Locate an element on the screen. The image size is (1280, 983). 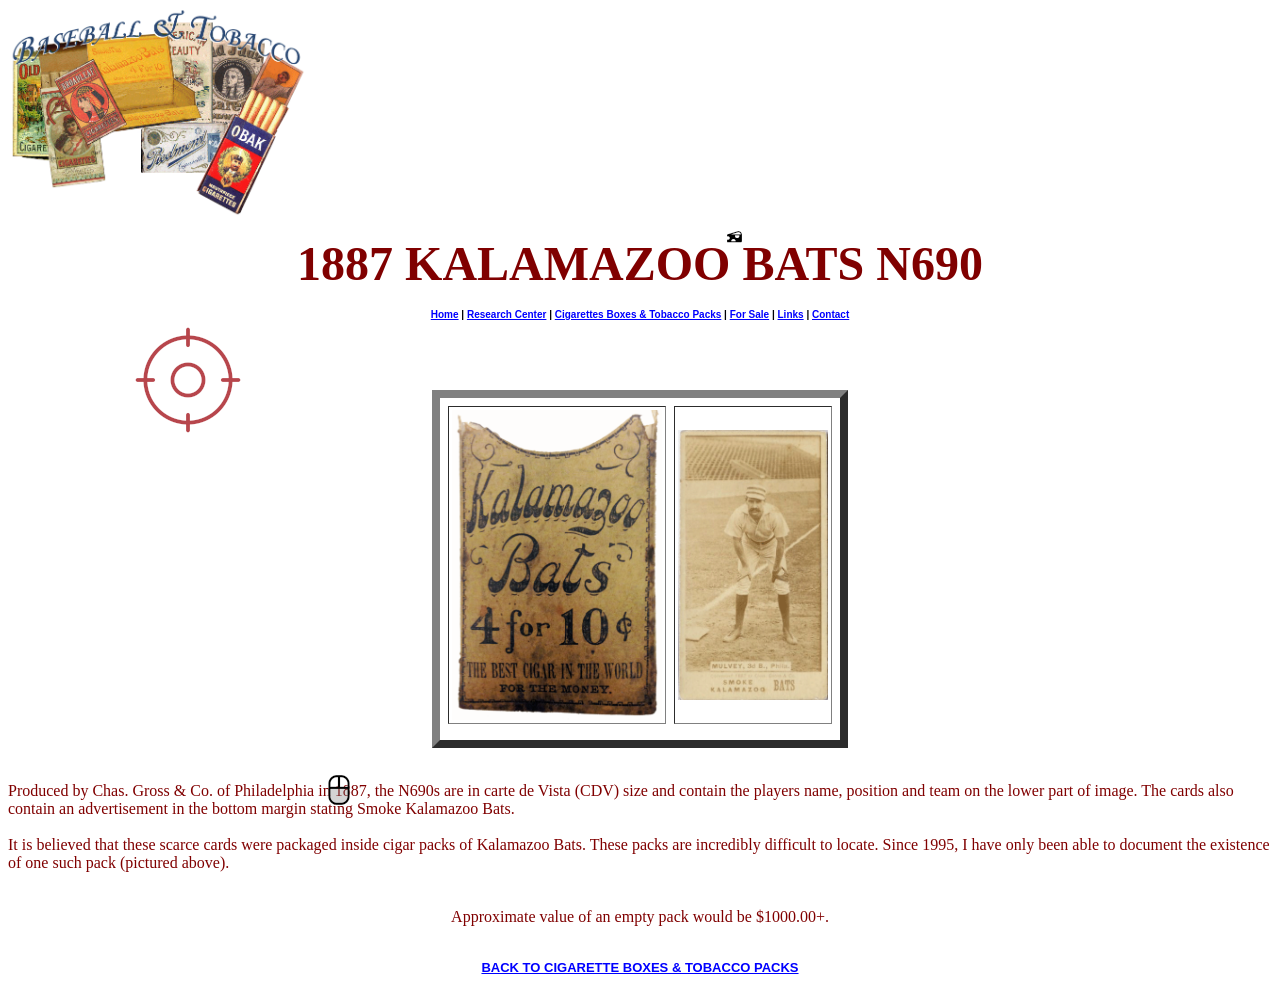
mouse input device indicator is located at coordinates (339, 790).